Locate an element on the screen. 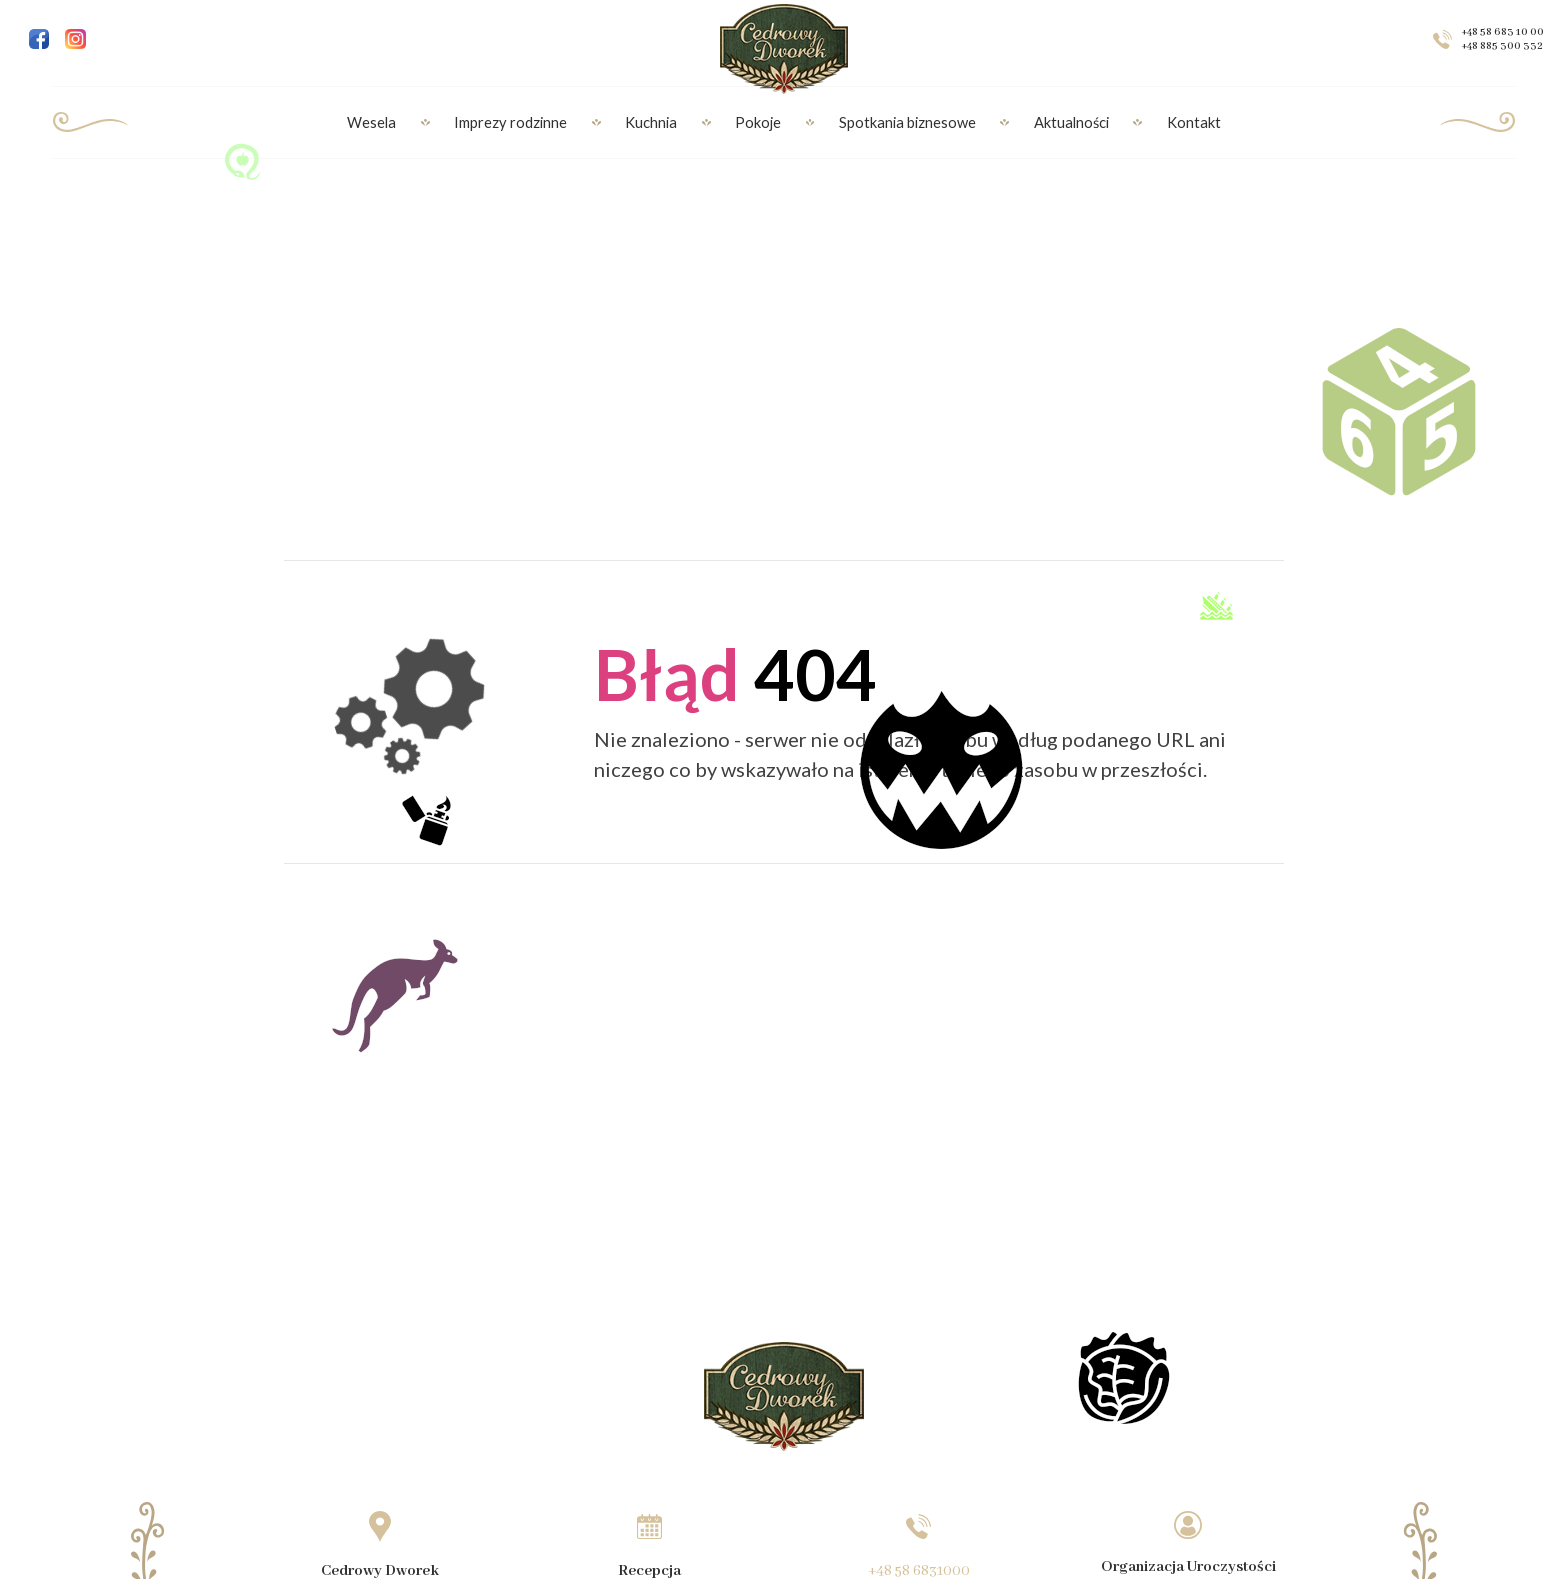  indicates a temptation or forbidden choice in gameplay is located at coordinates (242, 161).